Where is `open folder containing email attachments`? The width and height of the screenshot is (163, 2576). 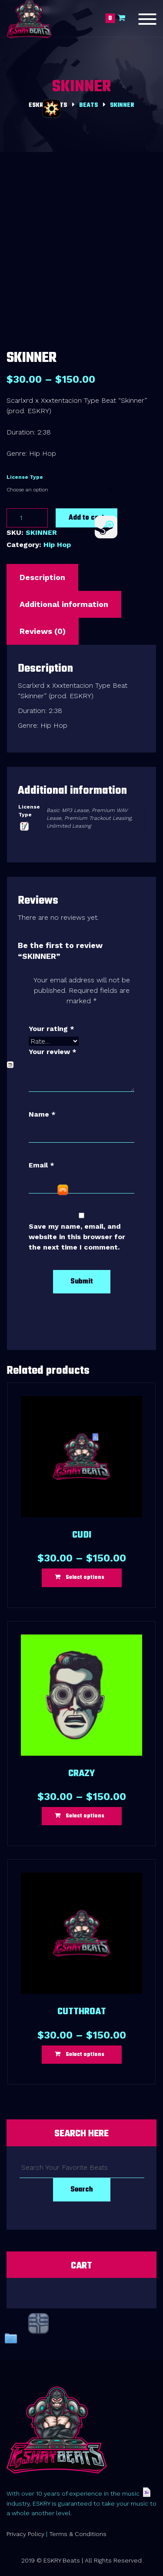
open folder containing email attachments is located at coordinates (11, 2338).